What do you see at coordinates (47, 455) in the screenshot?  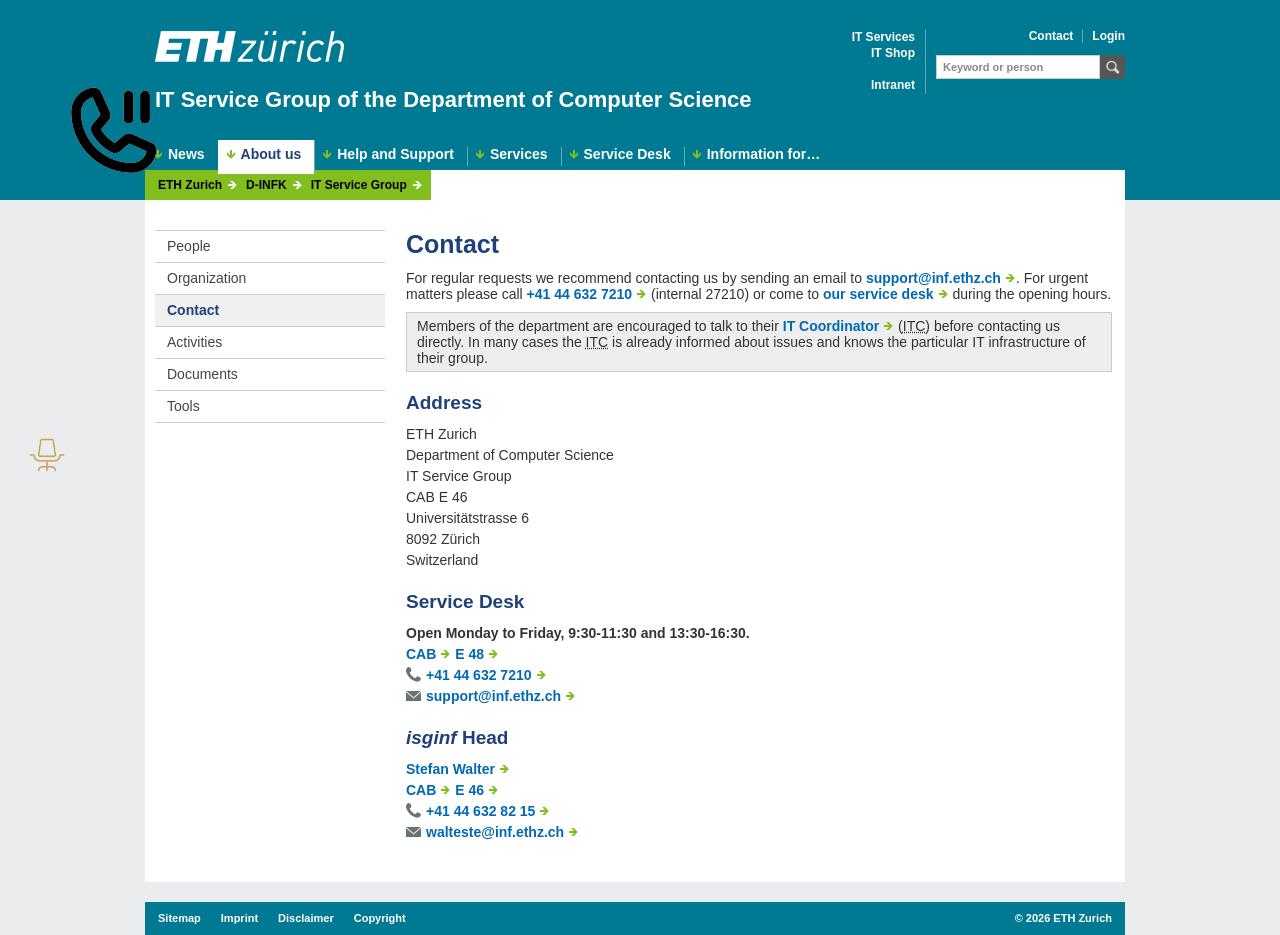 I see `access workspace or office settings` at bounding box center [47, 455].